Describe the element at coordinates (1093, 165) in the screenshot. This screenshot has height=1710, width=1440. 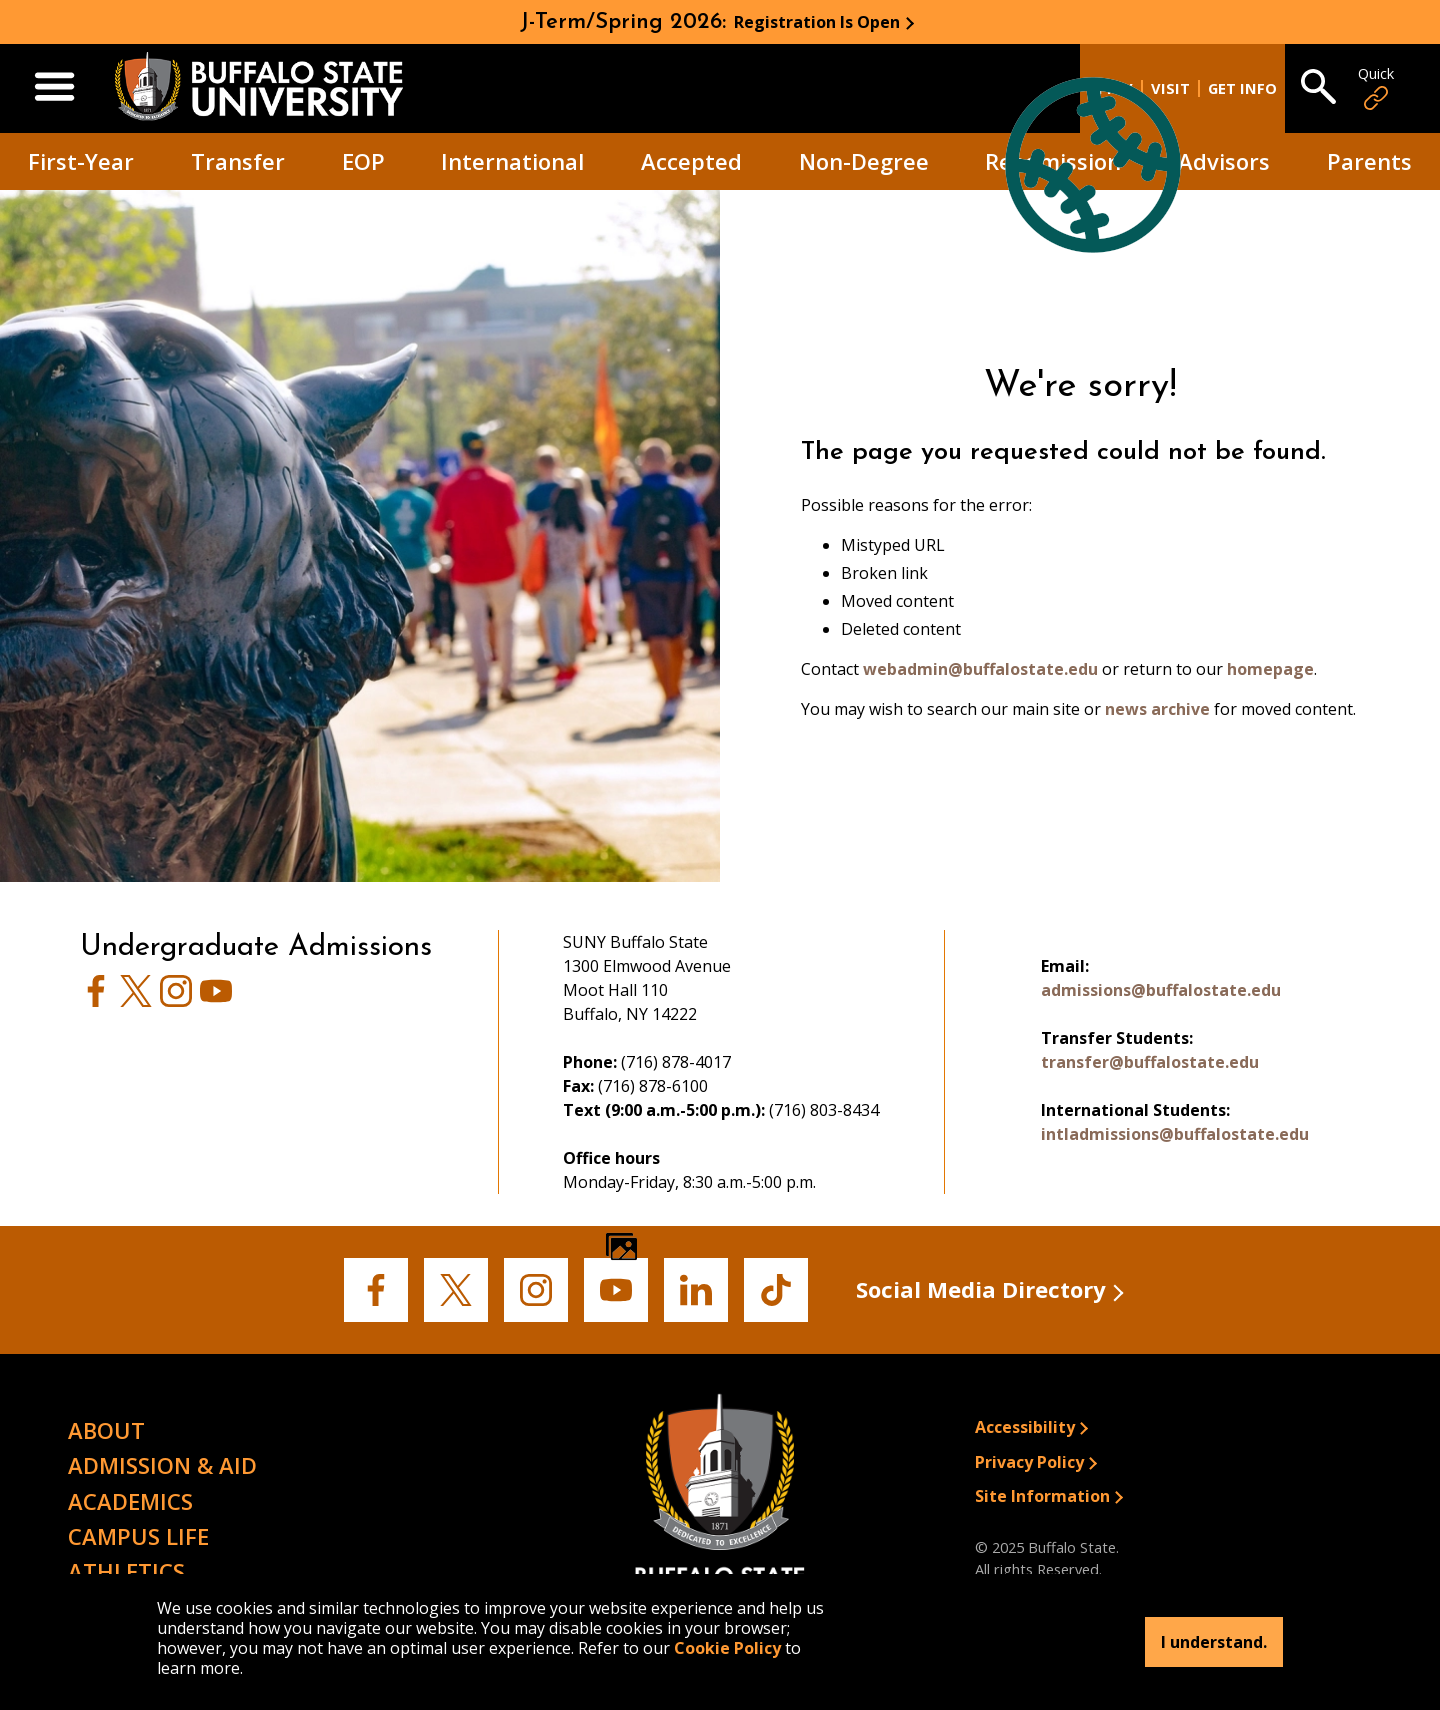
I see `view baseball scores or stats` at that location.